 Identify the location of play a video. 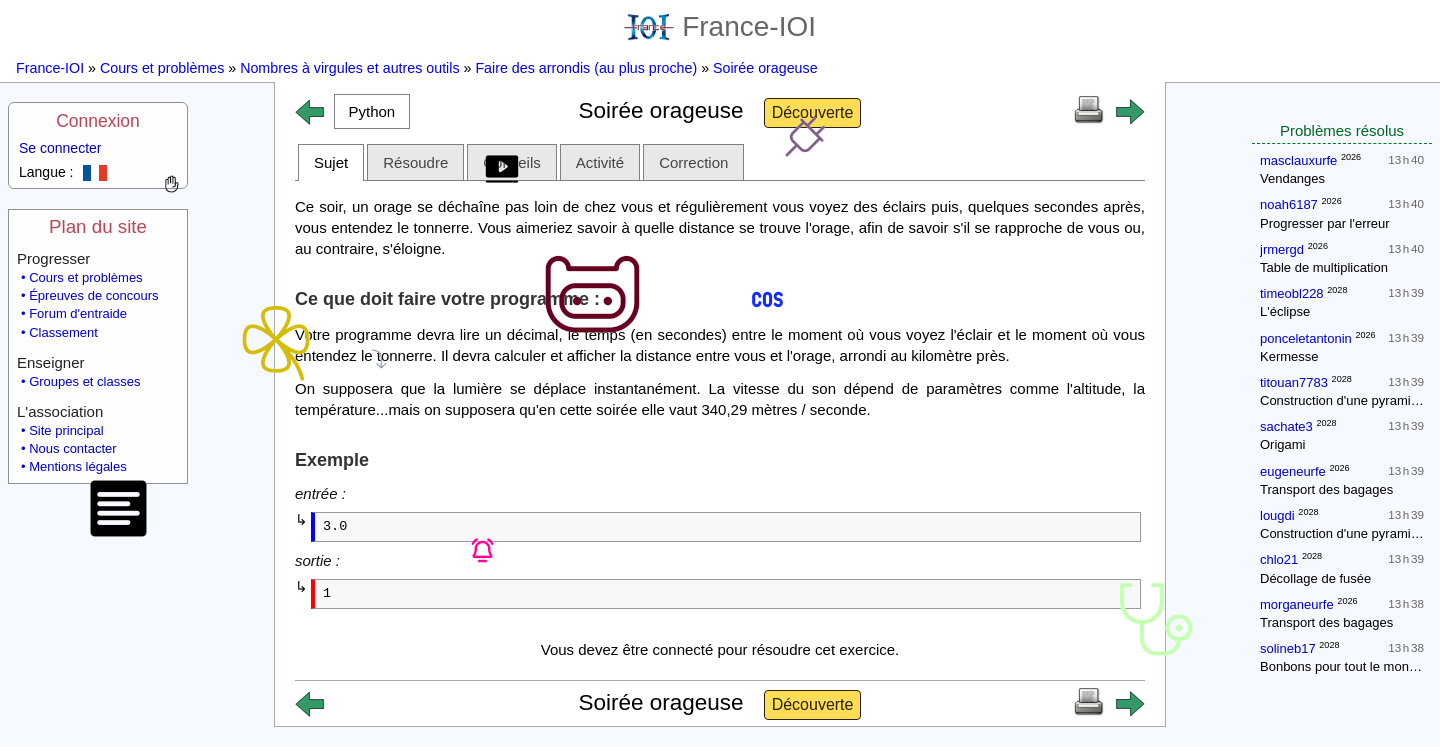
(502, 169).